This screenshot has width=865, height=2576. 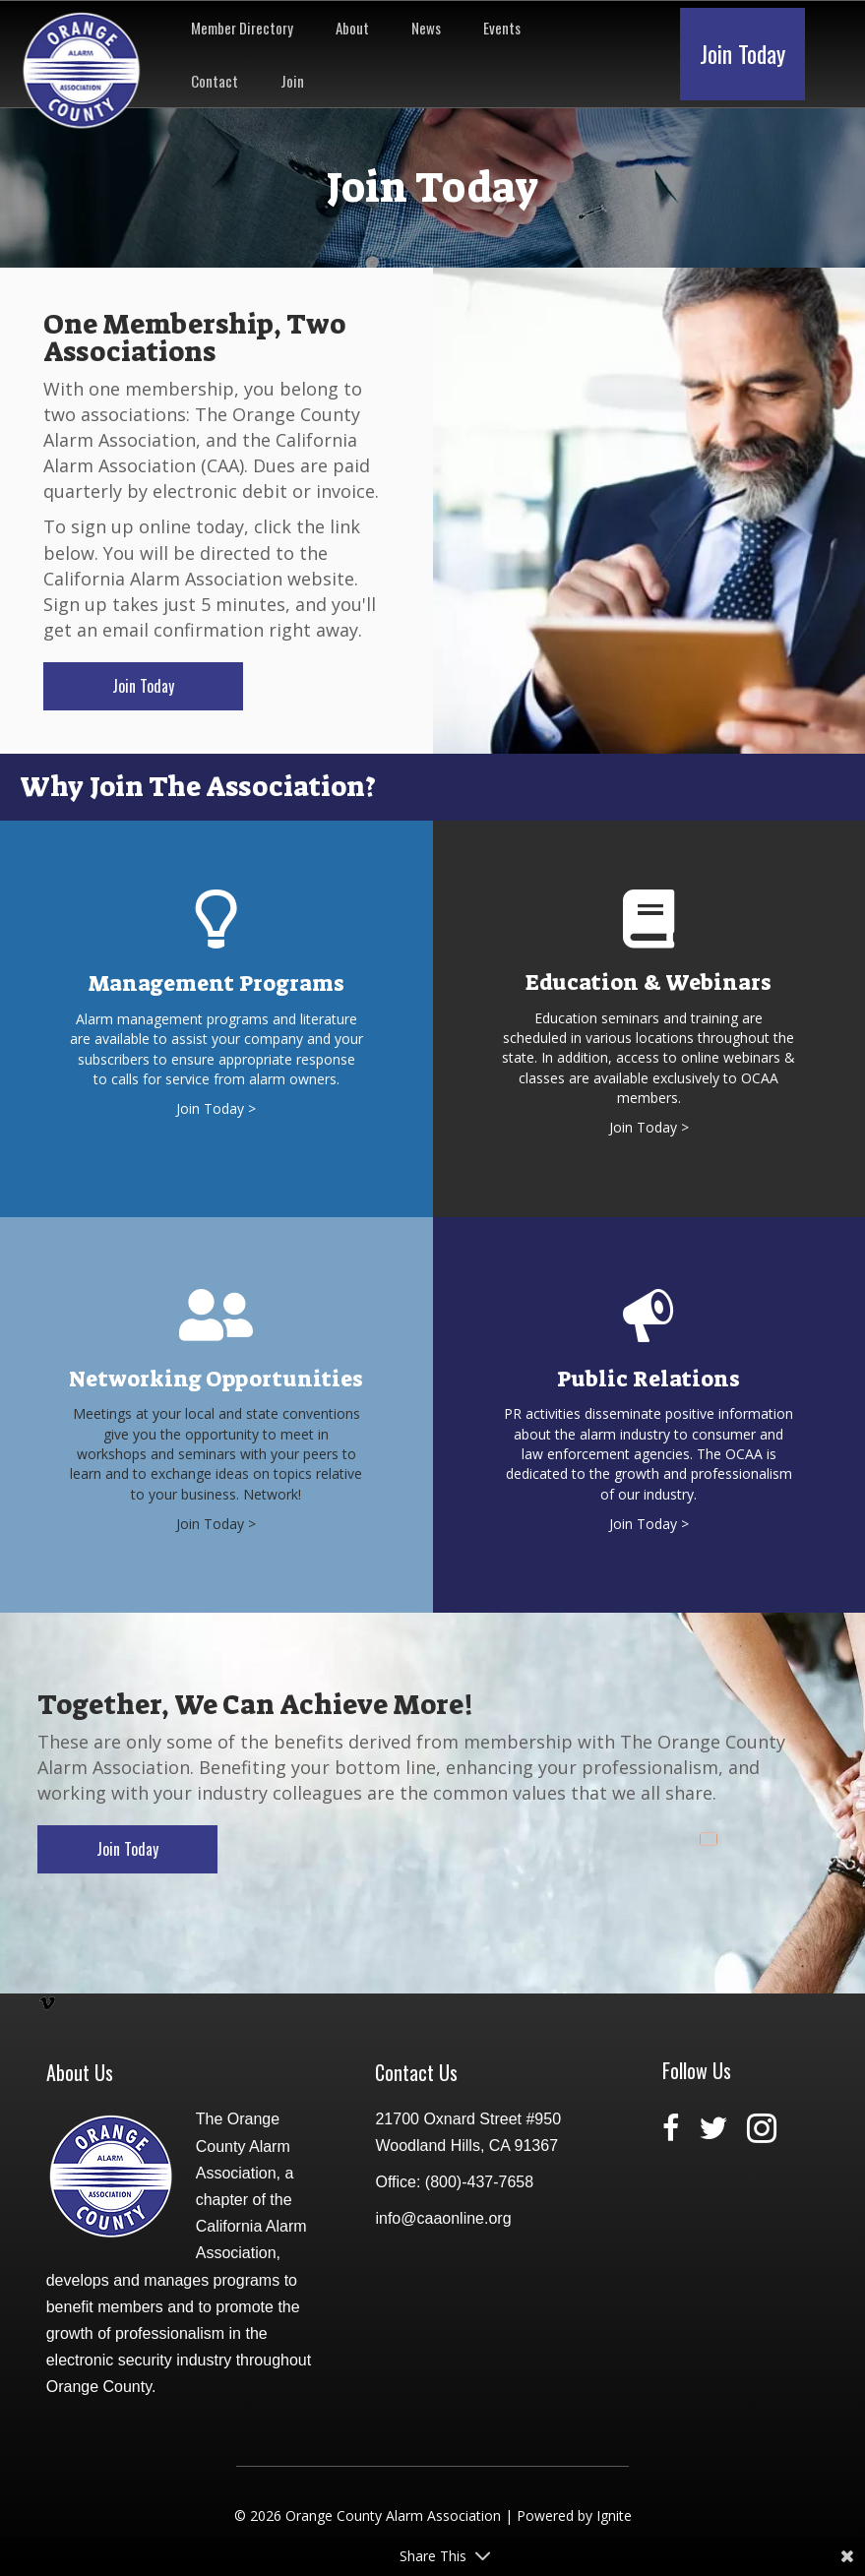 What do you see at coordinates (709, 1839) in the screenshot?
I see `switch to landscape tablet view` at bounding box center [709, 1839].